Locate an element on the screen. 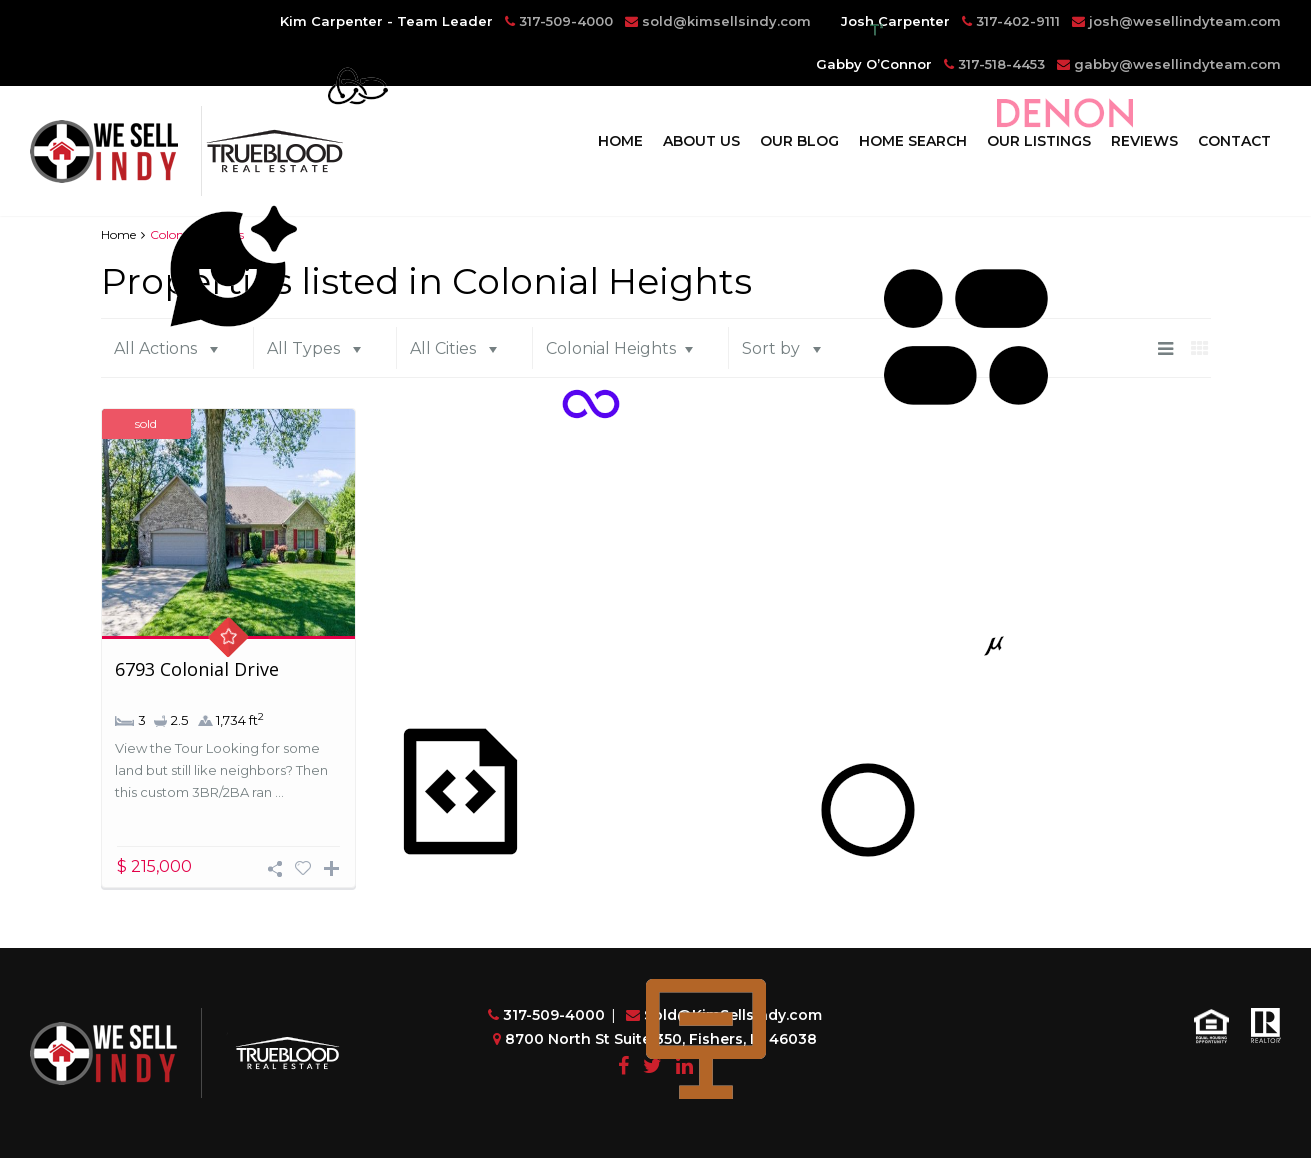  indicates unlimited or infinite content is located at coordinates (591, 404).